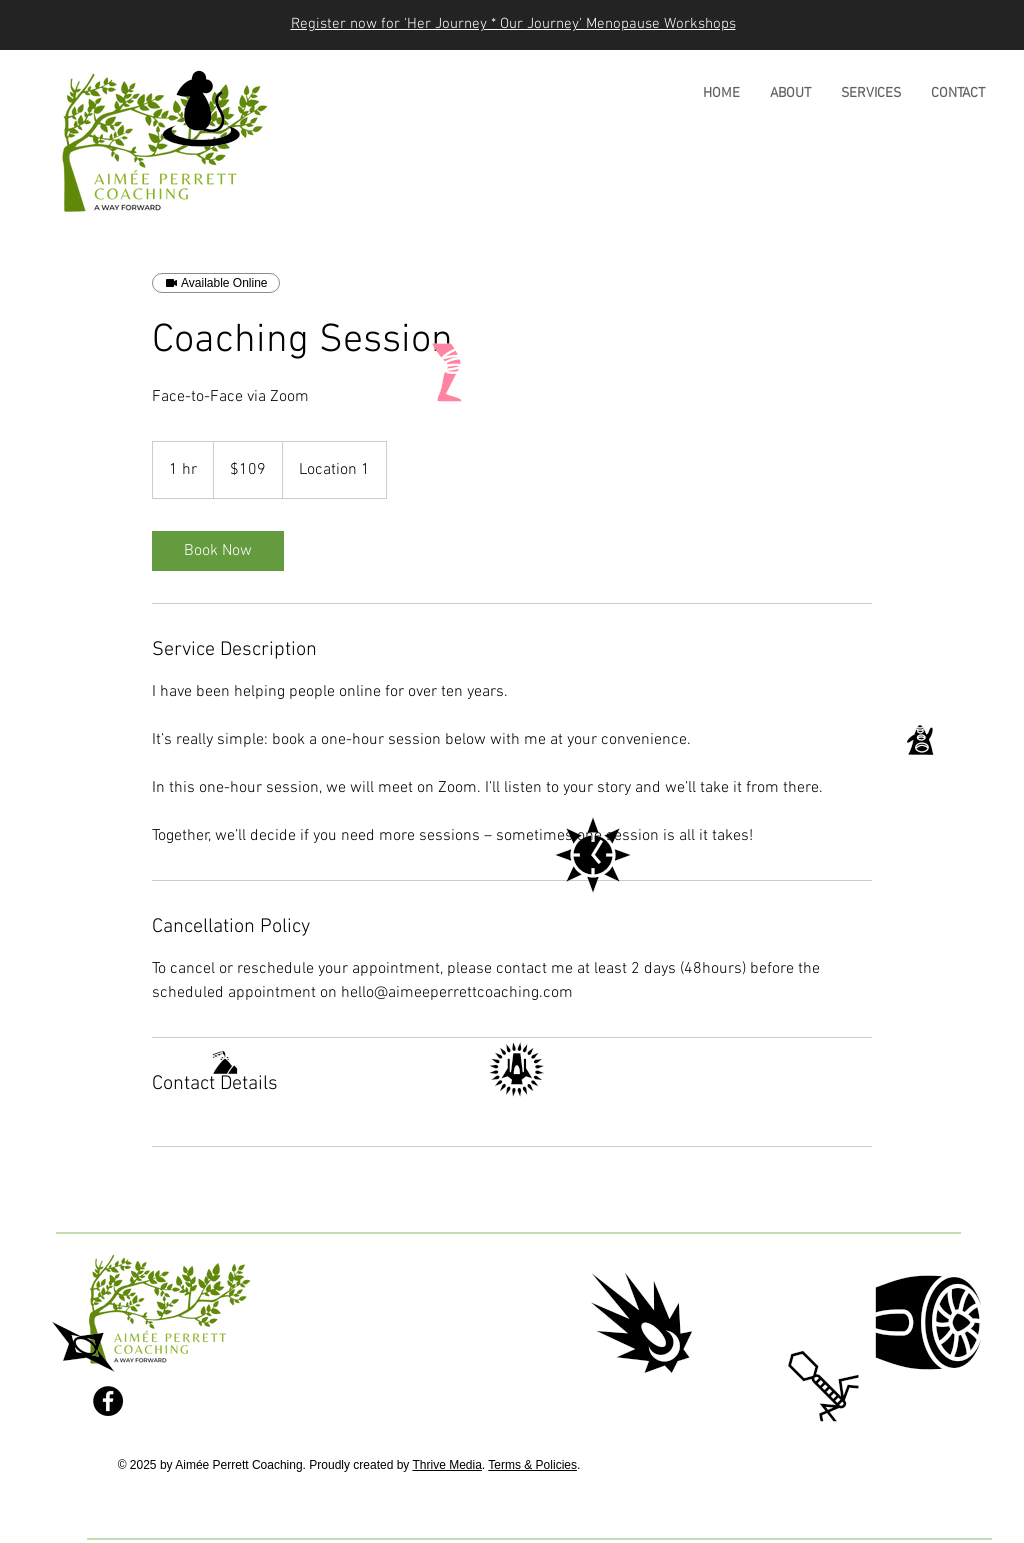 This screenshot has height=1543, width=1024. What do you see at coordinates (640, 1322) in the screenshot?
I see `indicates a falling or dropping object in gameplay` at bounding box center [640, 1322].